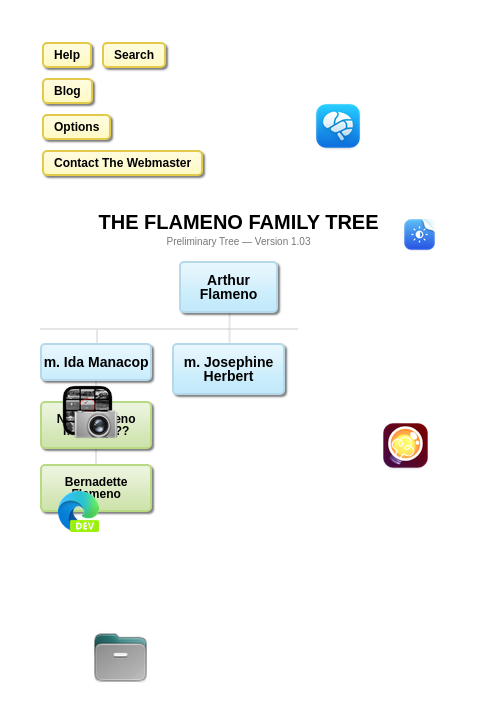  Describe the element at coordinates (78, 511) in the screenshot. I see `open microsoft edge developer browser` at that location.